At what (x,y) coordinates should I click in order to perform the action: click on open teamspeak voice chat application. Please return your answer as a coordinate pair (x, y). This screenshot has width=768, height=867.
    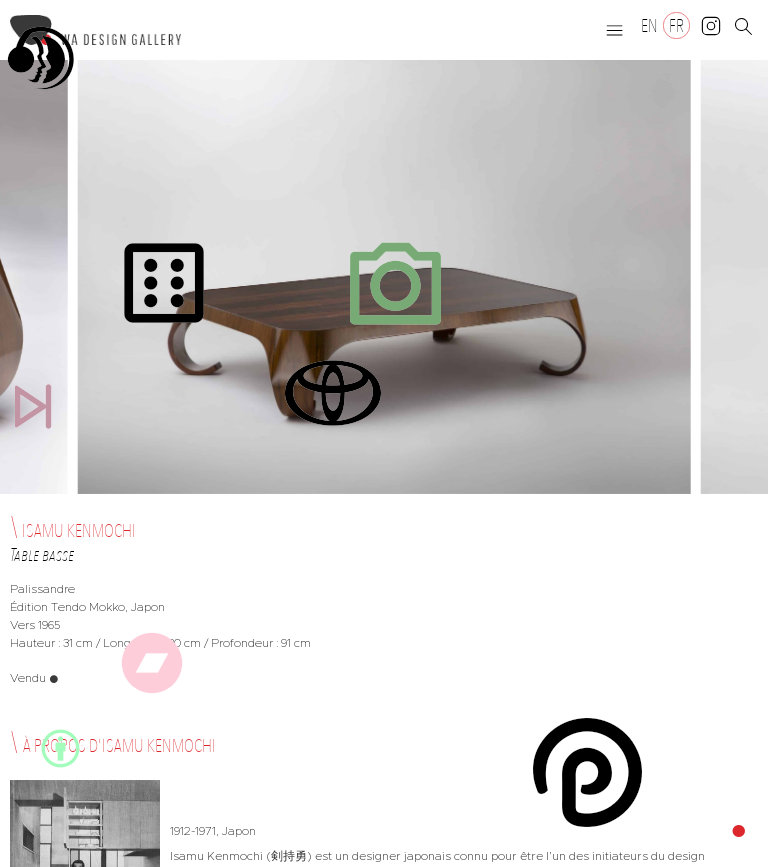
    Looking at the image, I should click on (41, 58).